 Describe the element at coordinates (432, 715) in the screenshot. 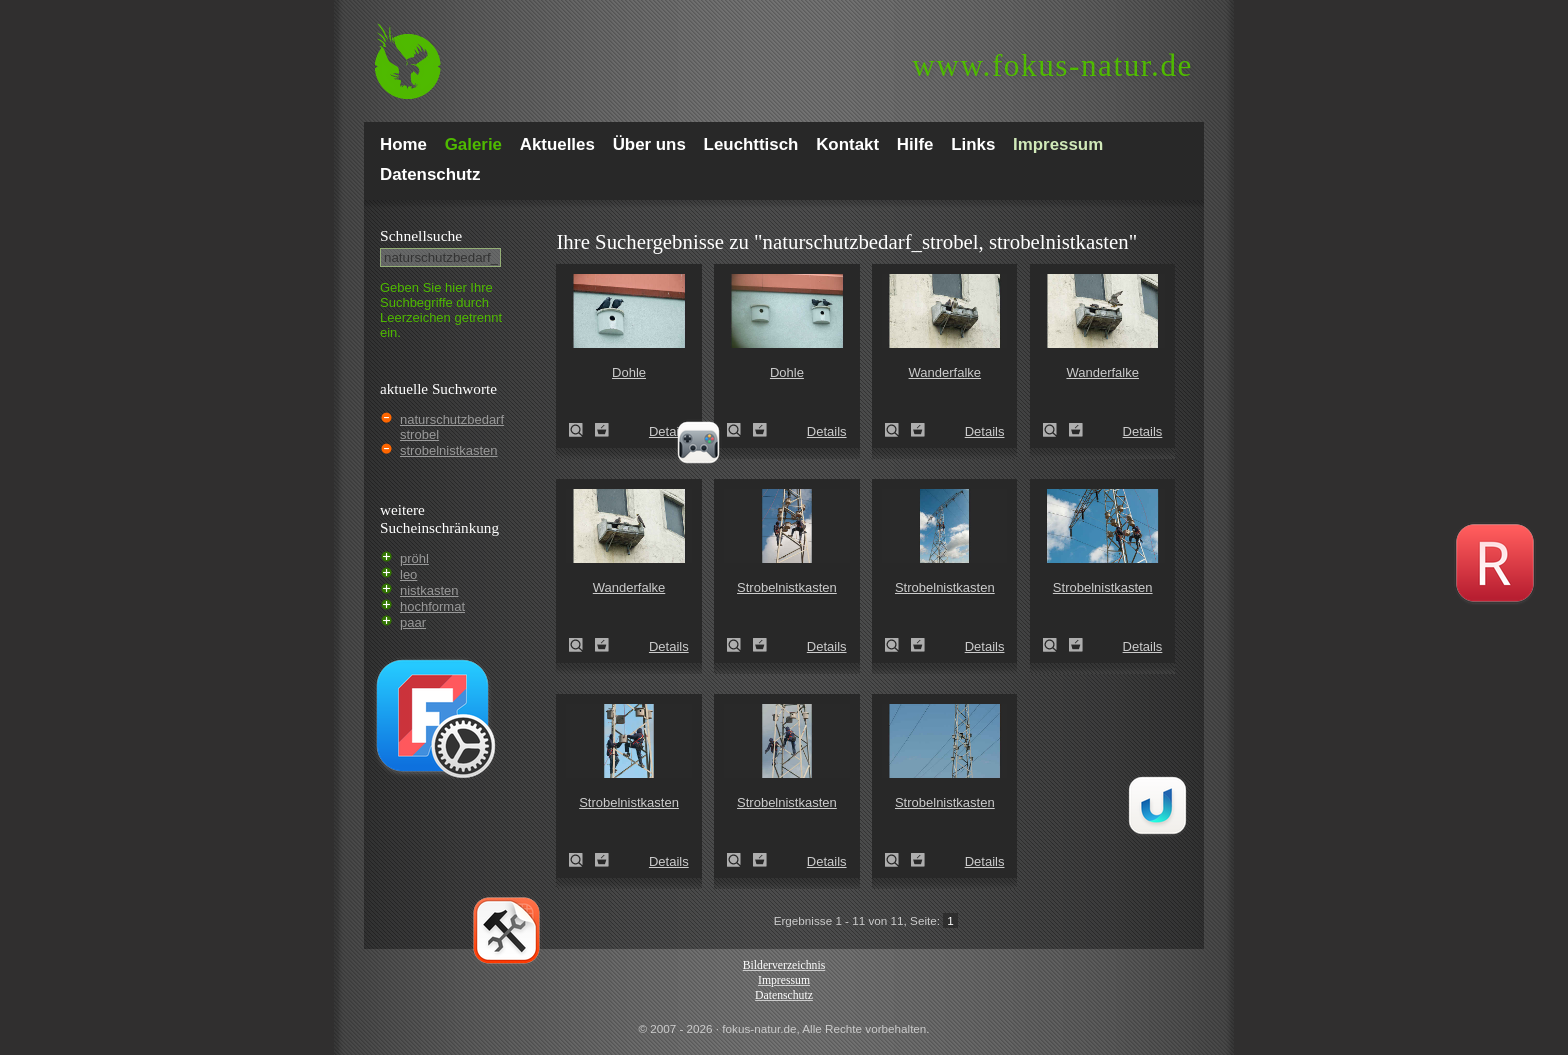

I see `open FreeCAD Link application` at that location.